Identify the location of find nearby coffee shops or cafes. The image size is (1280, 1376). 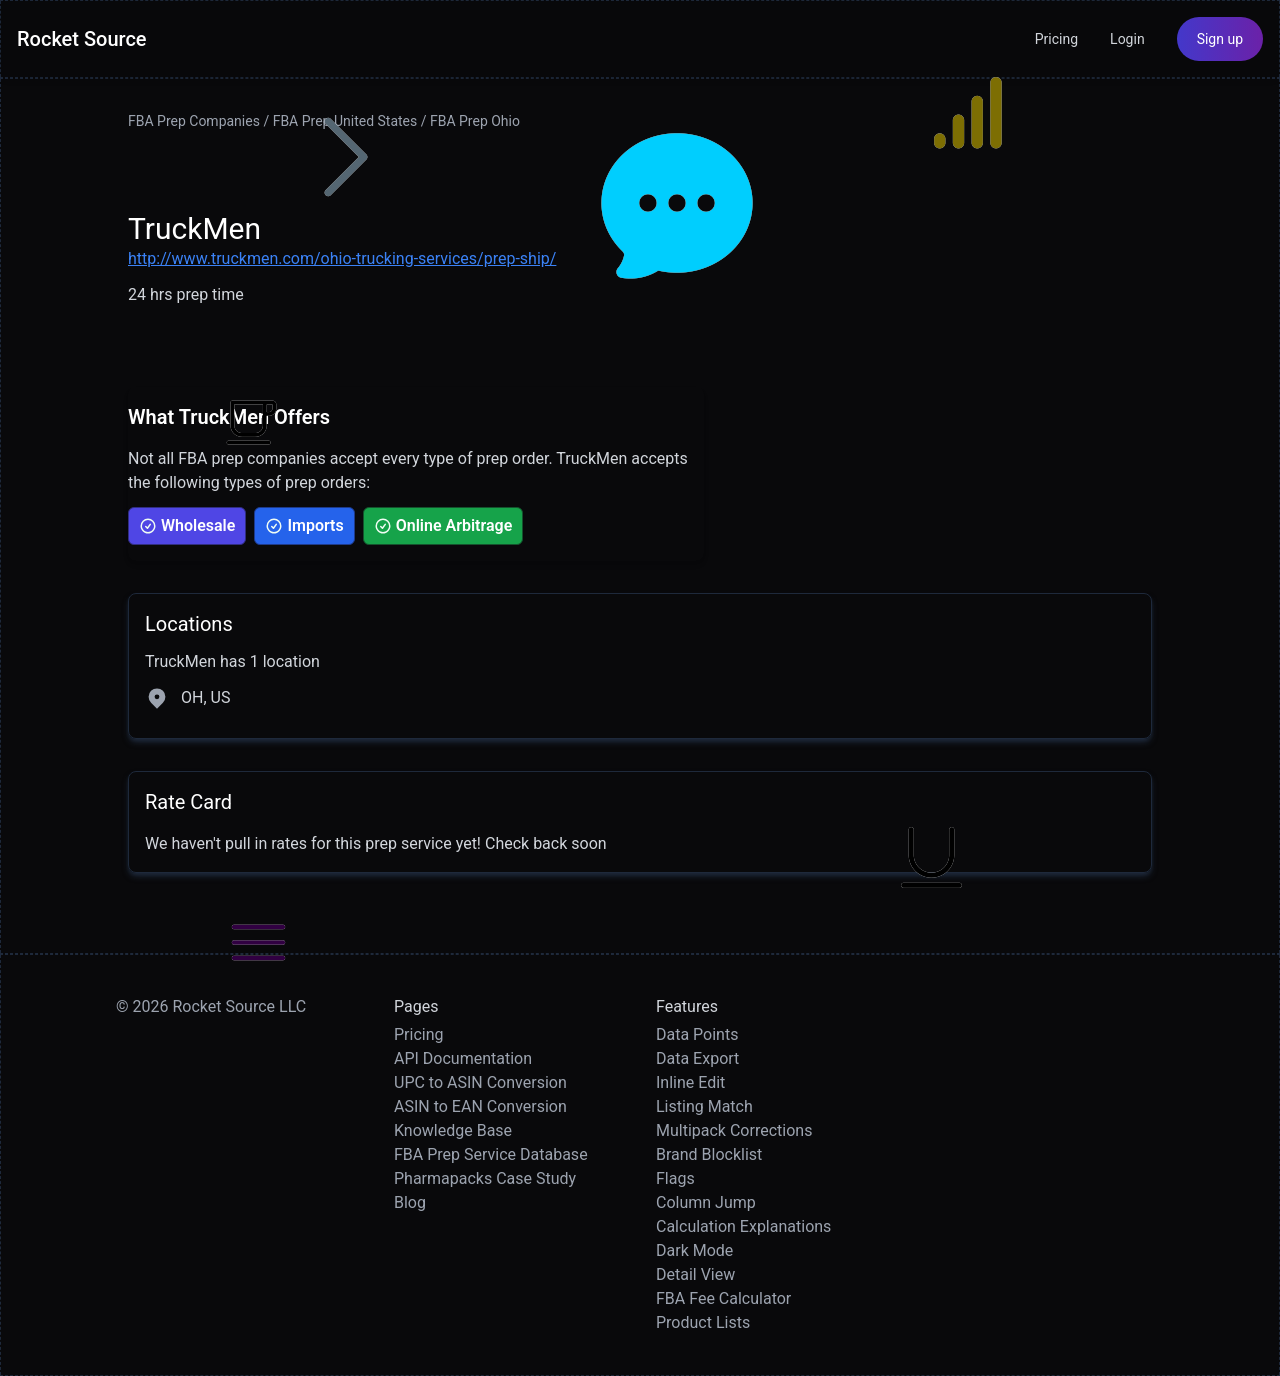
(251, 423).